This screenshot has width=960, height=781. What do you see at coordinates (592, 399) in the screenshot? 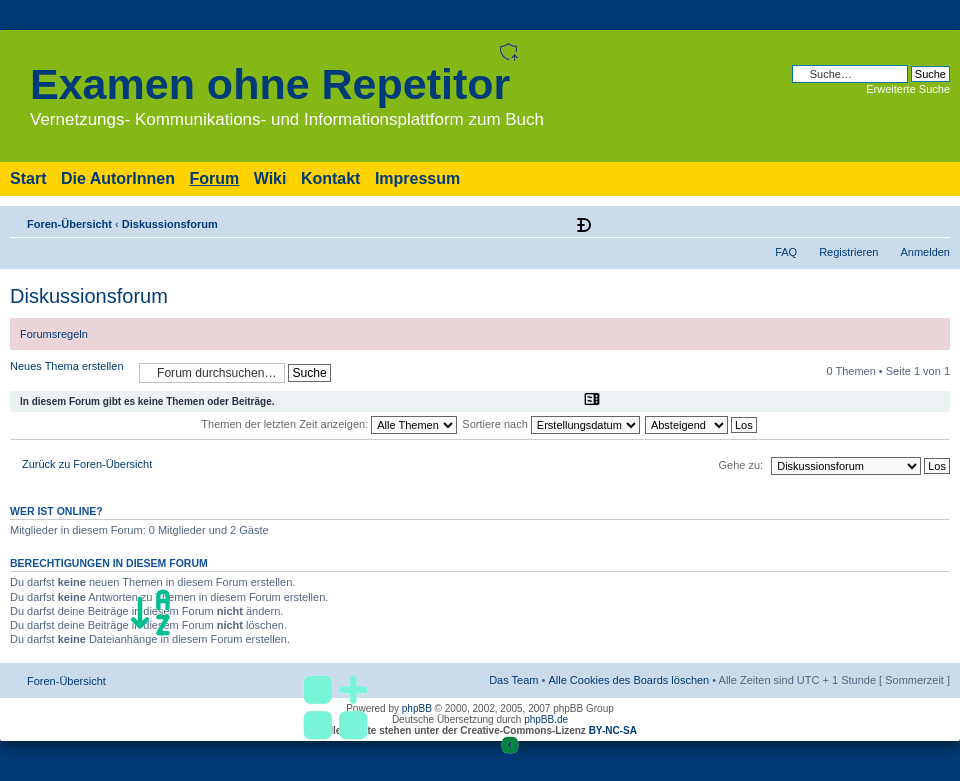
I see `access microwave controls or settings` at bounding box center [592, 399].